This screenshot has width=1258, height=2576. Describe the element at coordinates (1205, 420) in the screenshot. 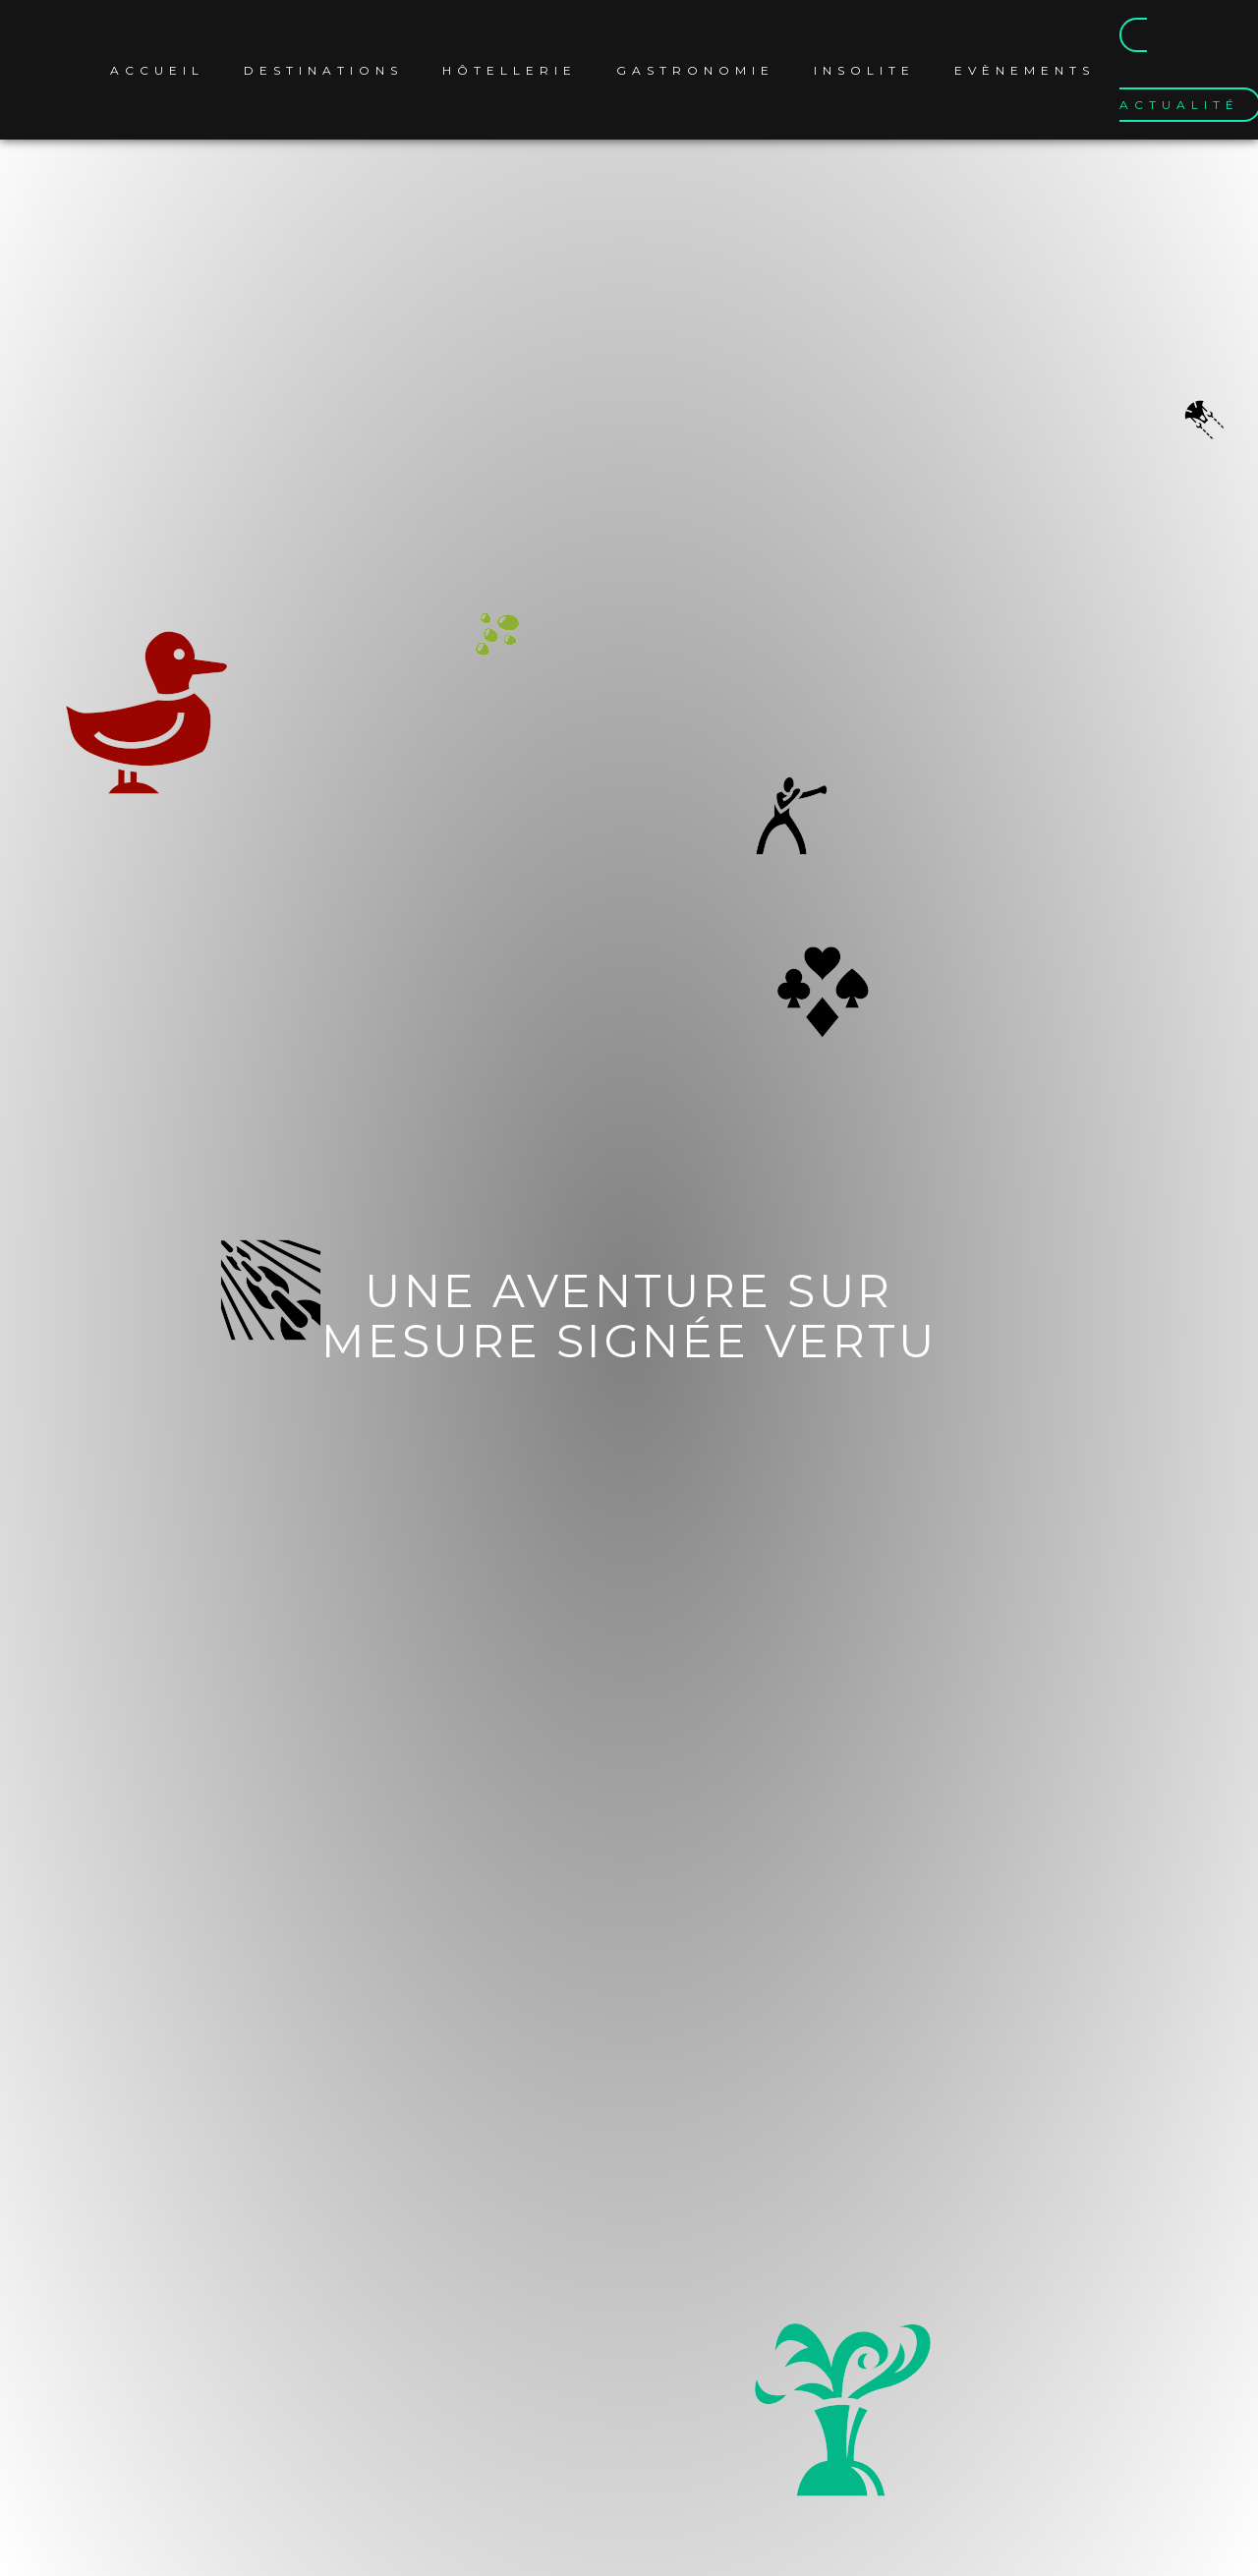

I see `strafe or sidestep movement control` at that location.